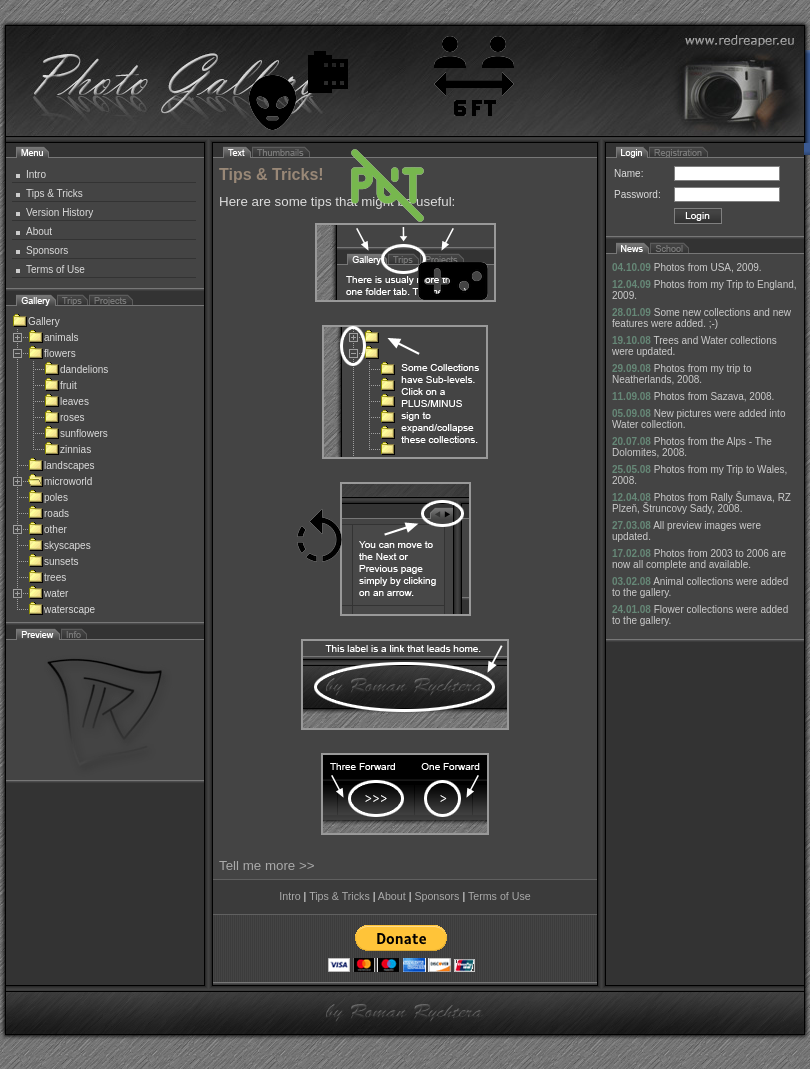  What do you see at coordinates (328, 73) in the screenshot?
I see `access camera roll or photo gallery` at bounding box center [328, 73].